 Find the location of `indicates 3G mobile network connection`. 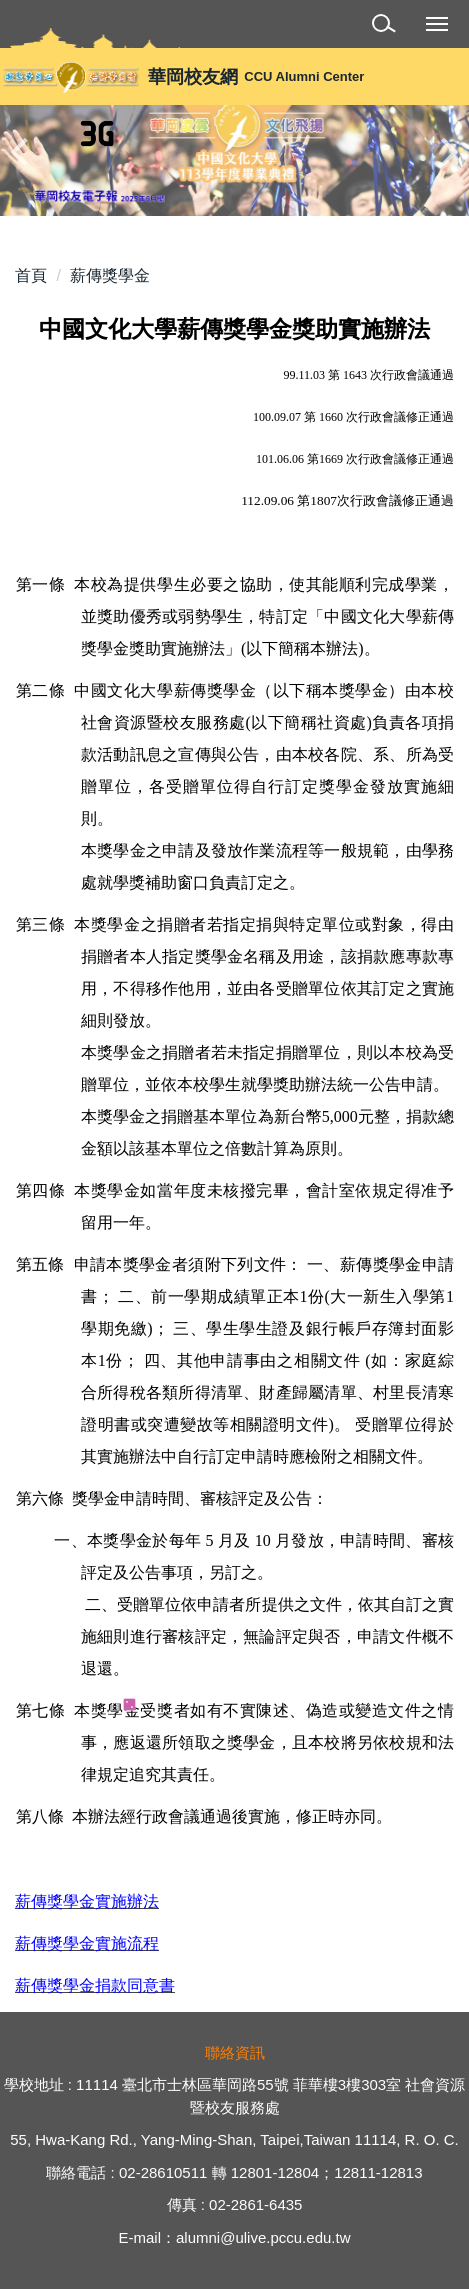

indicates 3G mobile network connection is located at coordinates (98, 133).